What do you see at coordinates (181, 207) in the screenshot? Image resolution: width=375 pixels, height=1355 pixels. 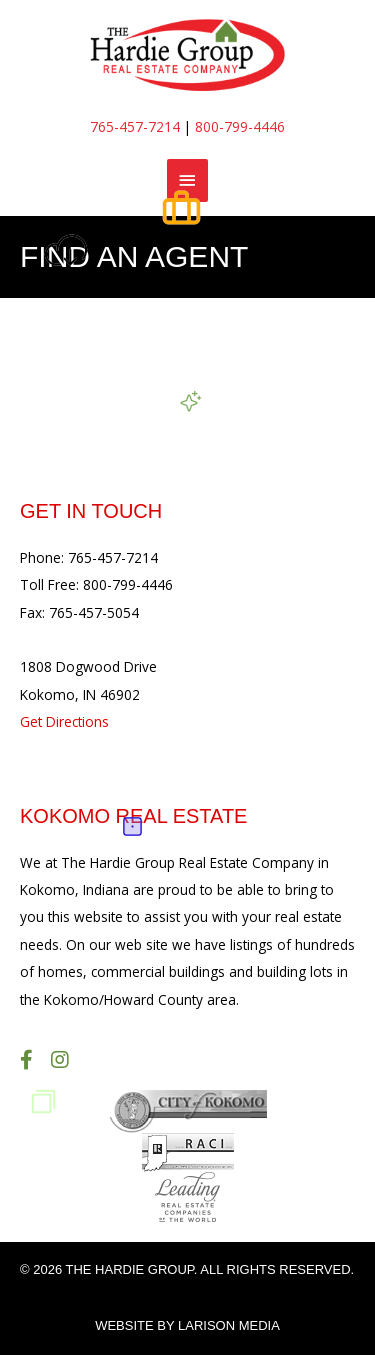 I see `access work or business-related content` at bounding box center [181, 207].